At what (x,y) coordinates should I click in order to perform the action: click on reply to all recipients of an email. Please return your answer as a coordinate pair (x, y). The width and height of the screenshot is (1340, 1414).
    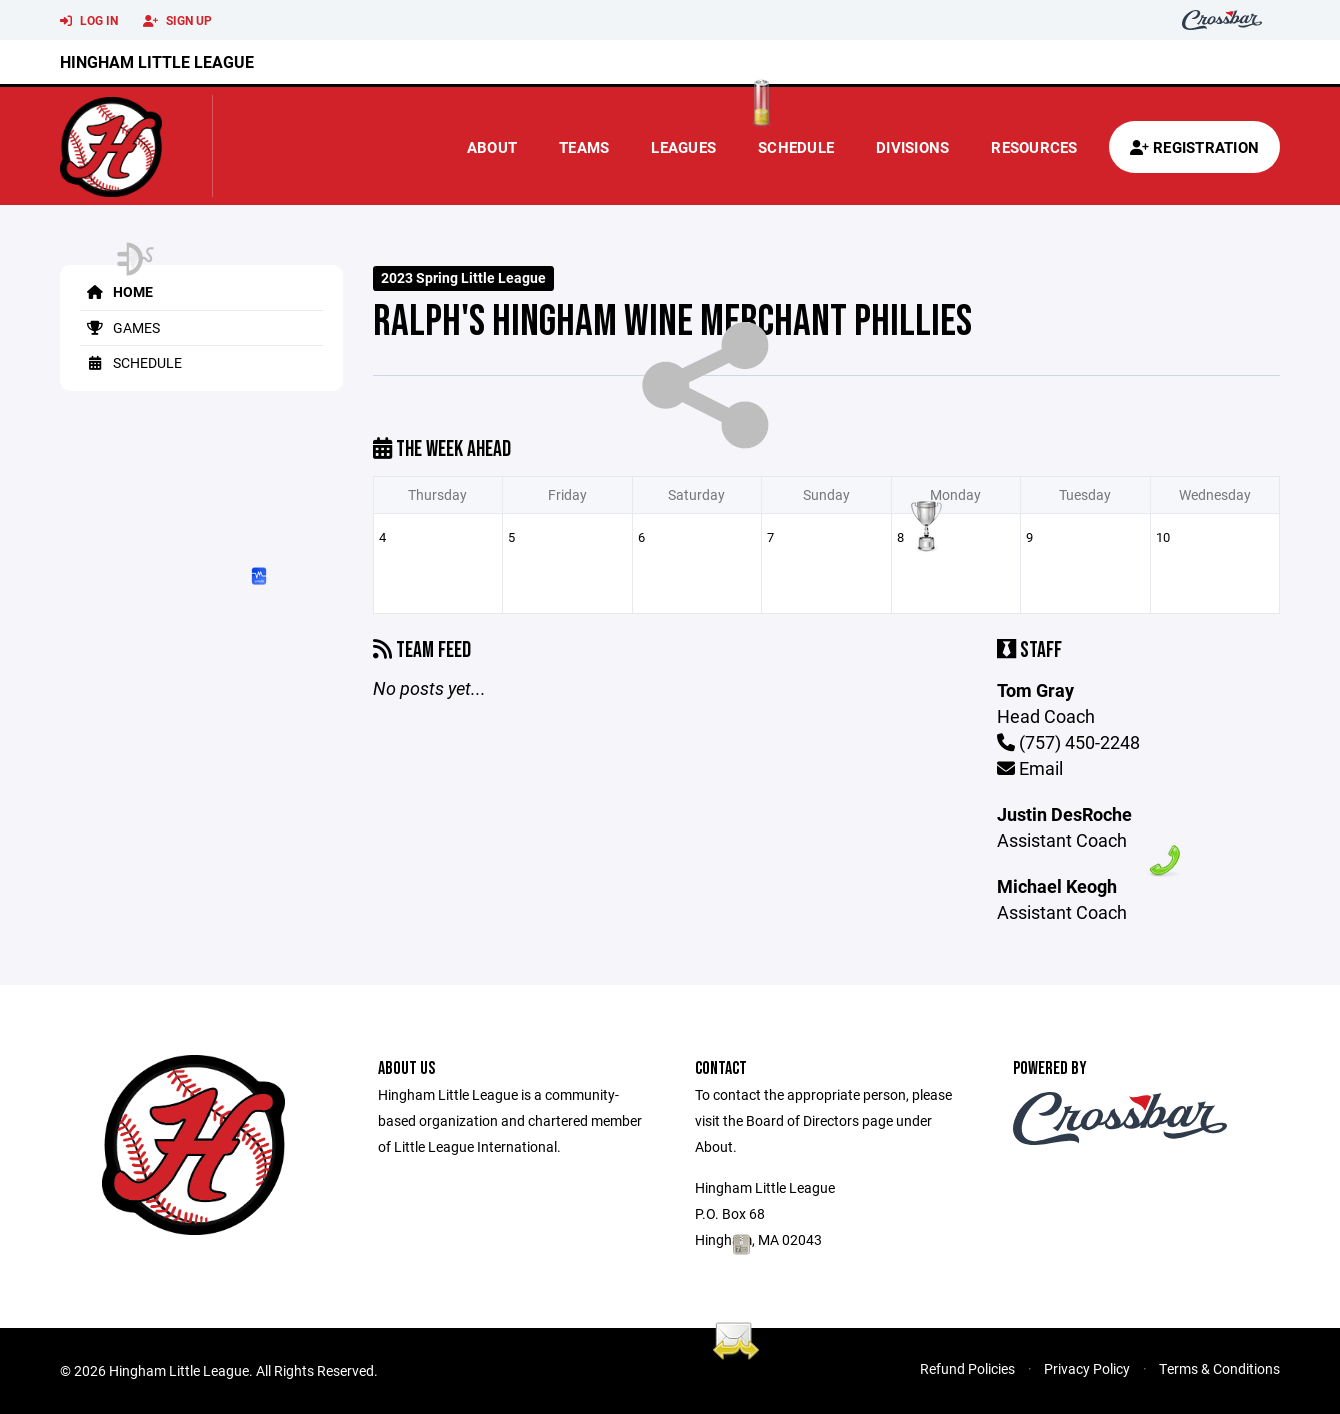
    Looking at the image, I should click on (736, 1337).